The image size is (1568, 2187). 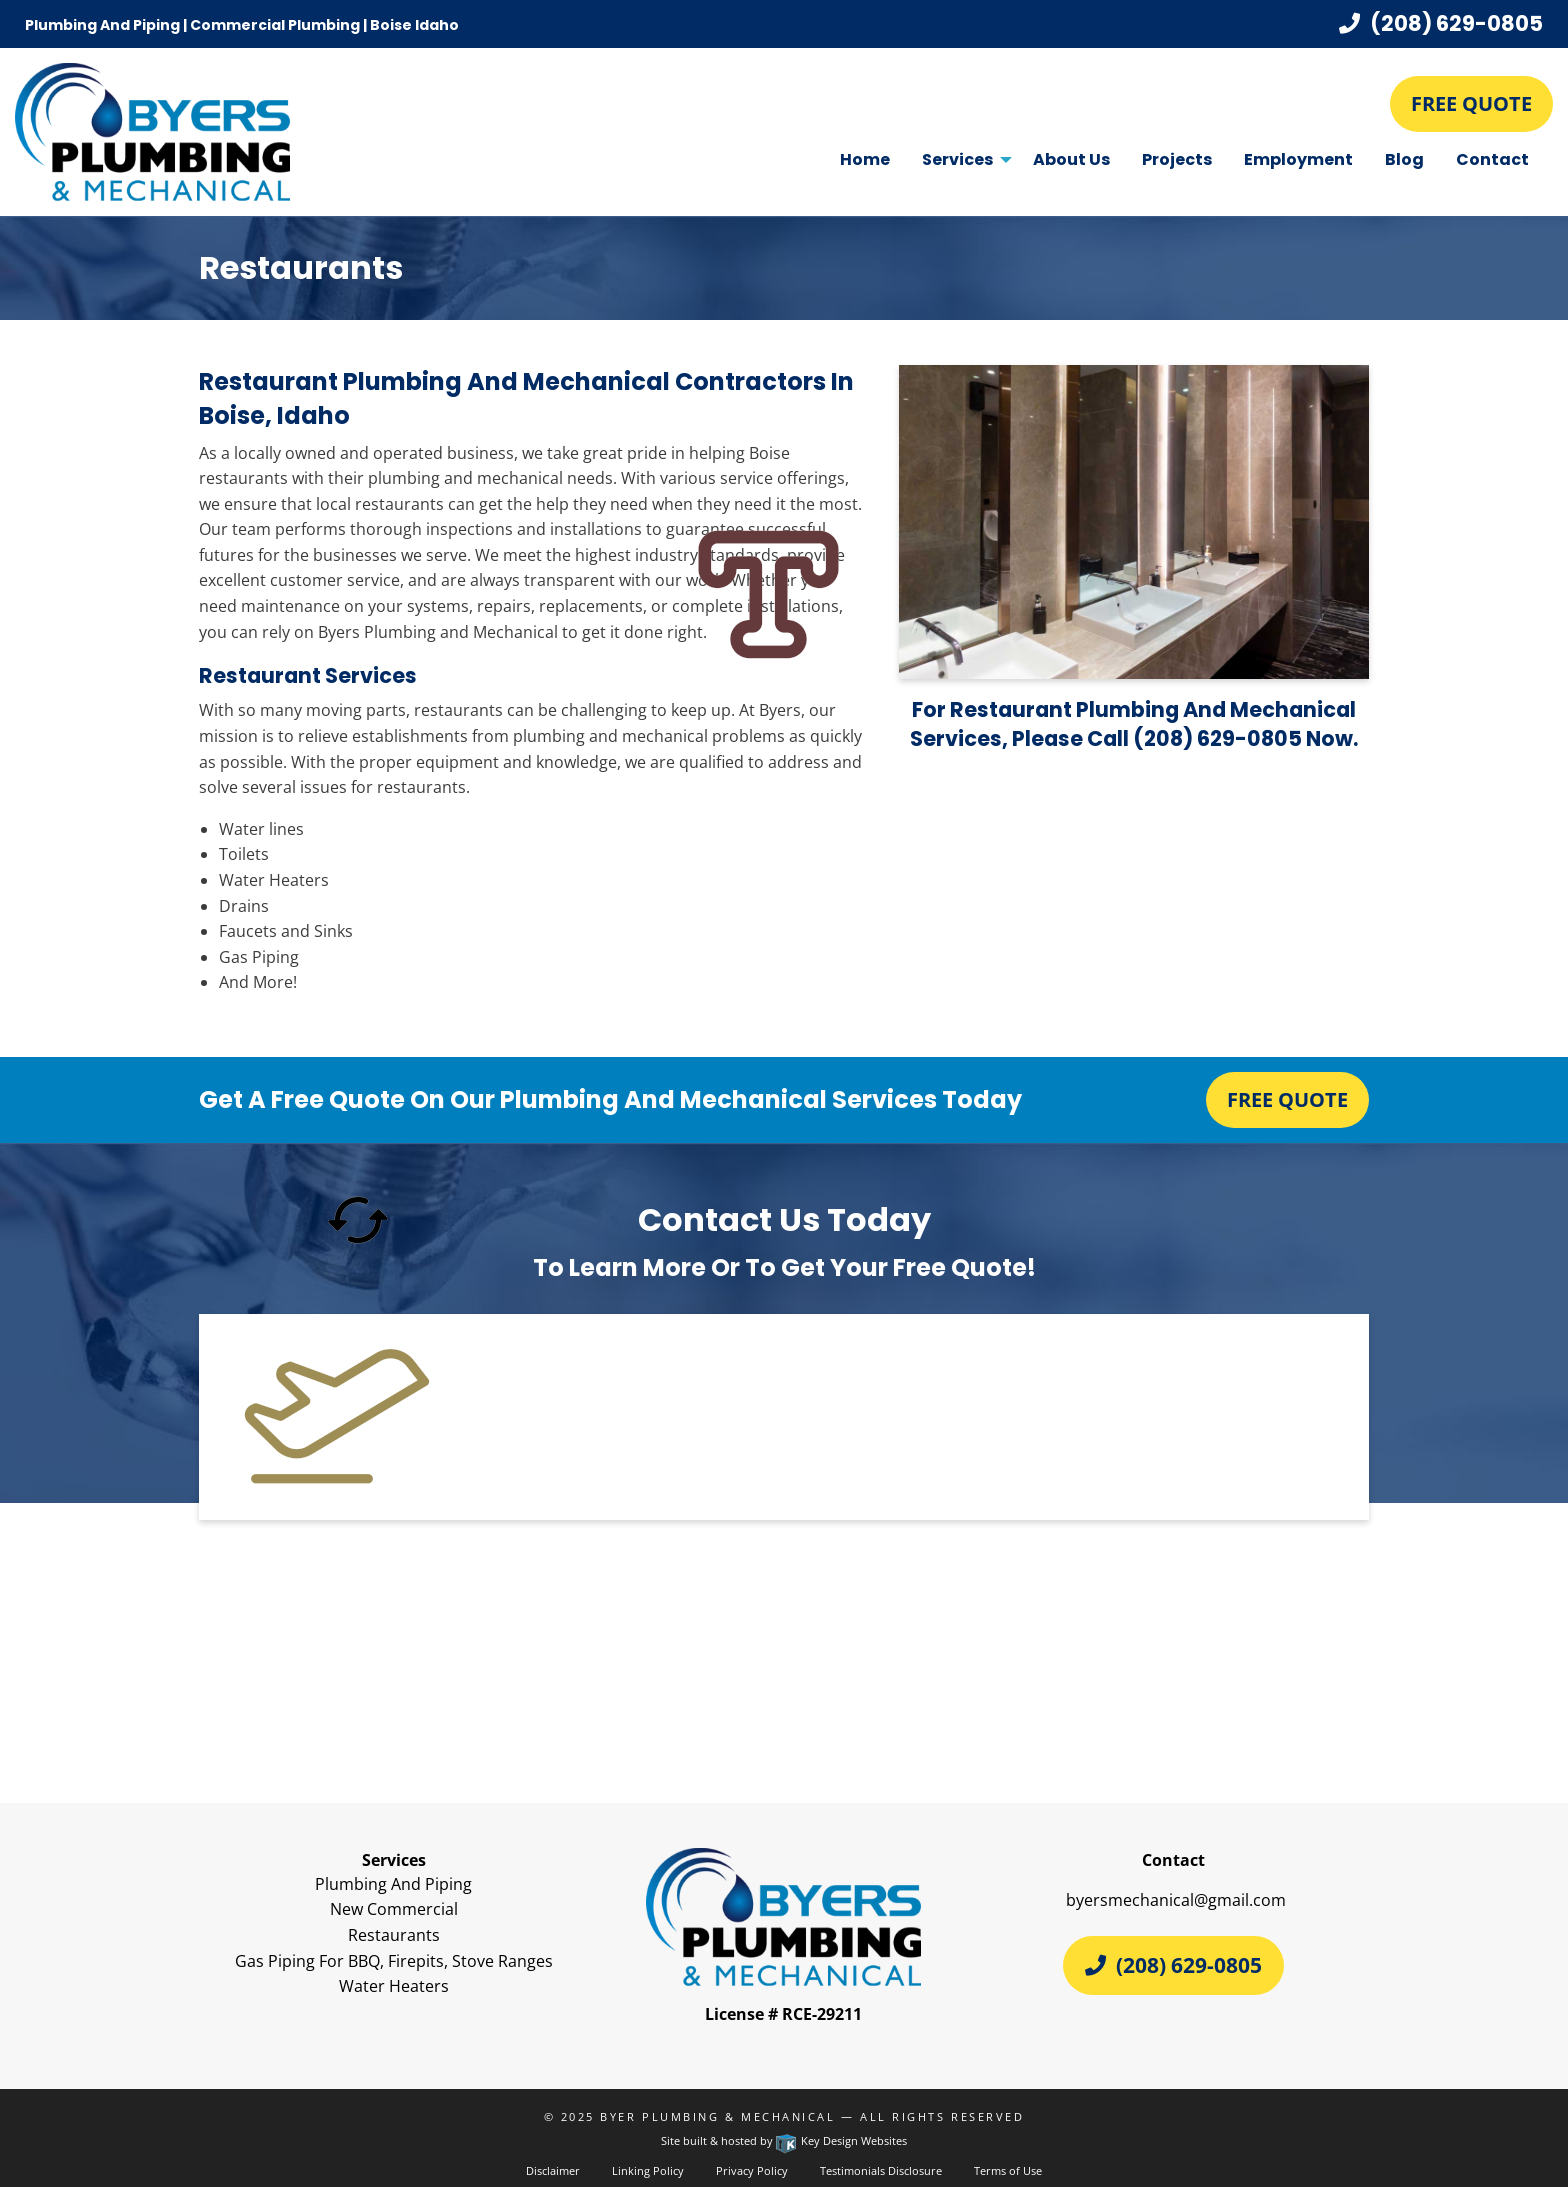 What do you see at coordinates (358, 1220) in the screenshot?
I see `refresh or reload content` at bounding box center [358, 1220].